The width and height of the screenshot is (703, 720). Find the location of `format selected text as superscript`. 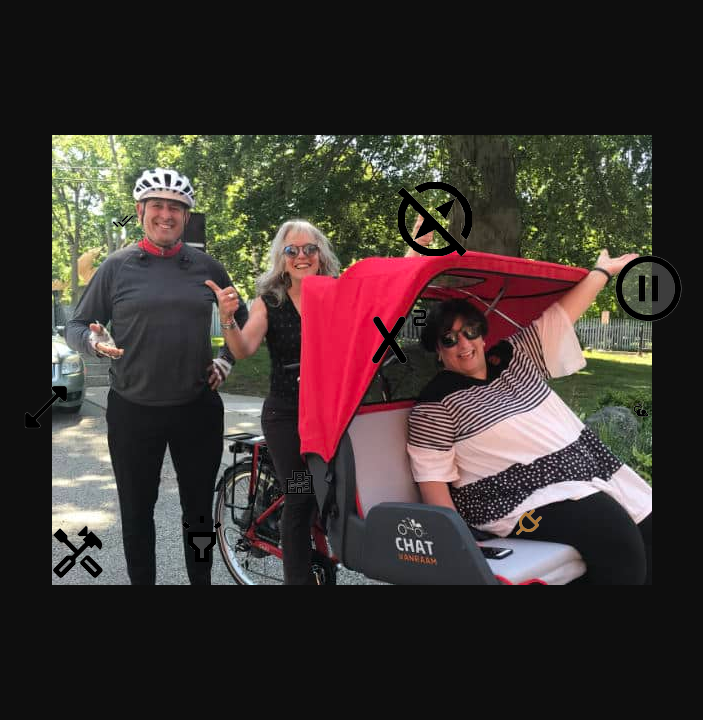

format selected text as superscript is located at coordinates (389, 336).